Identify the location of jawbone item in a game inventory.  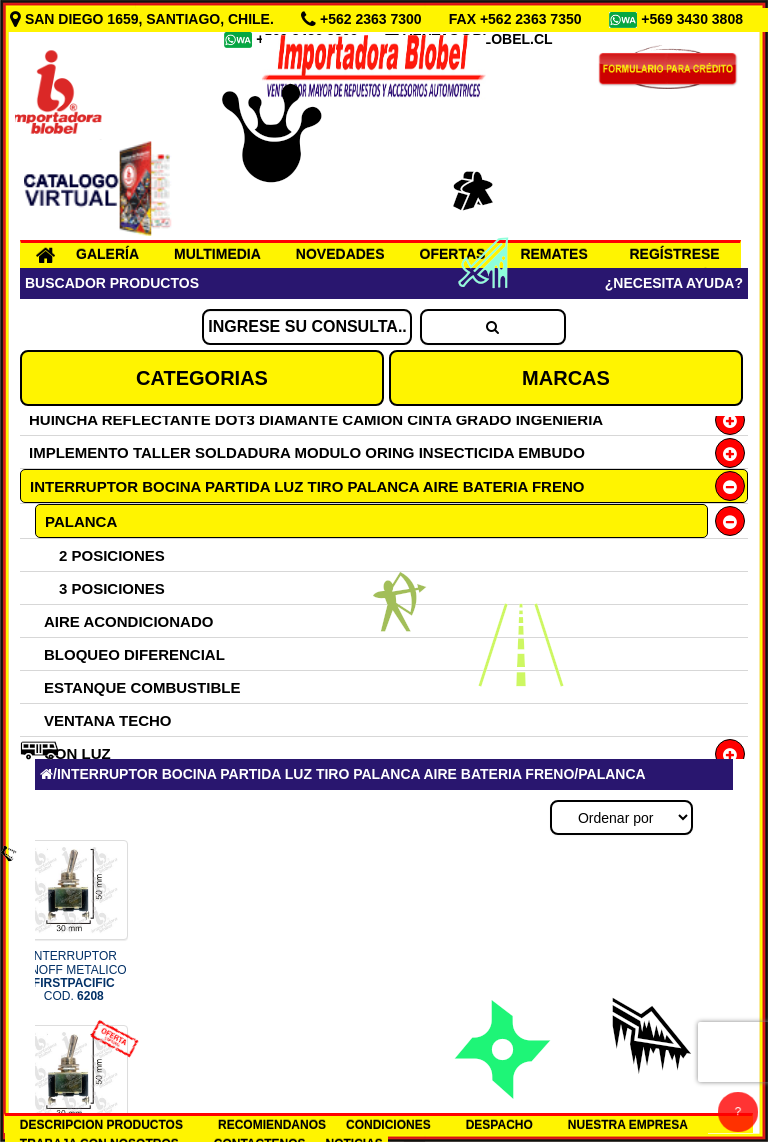
(8, 853).